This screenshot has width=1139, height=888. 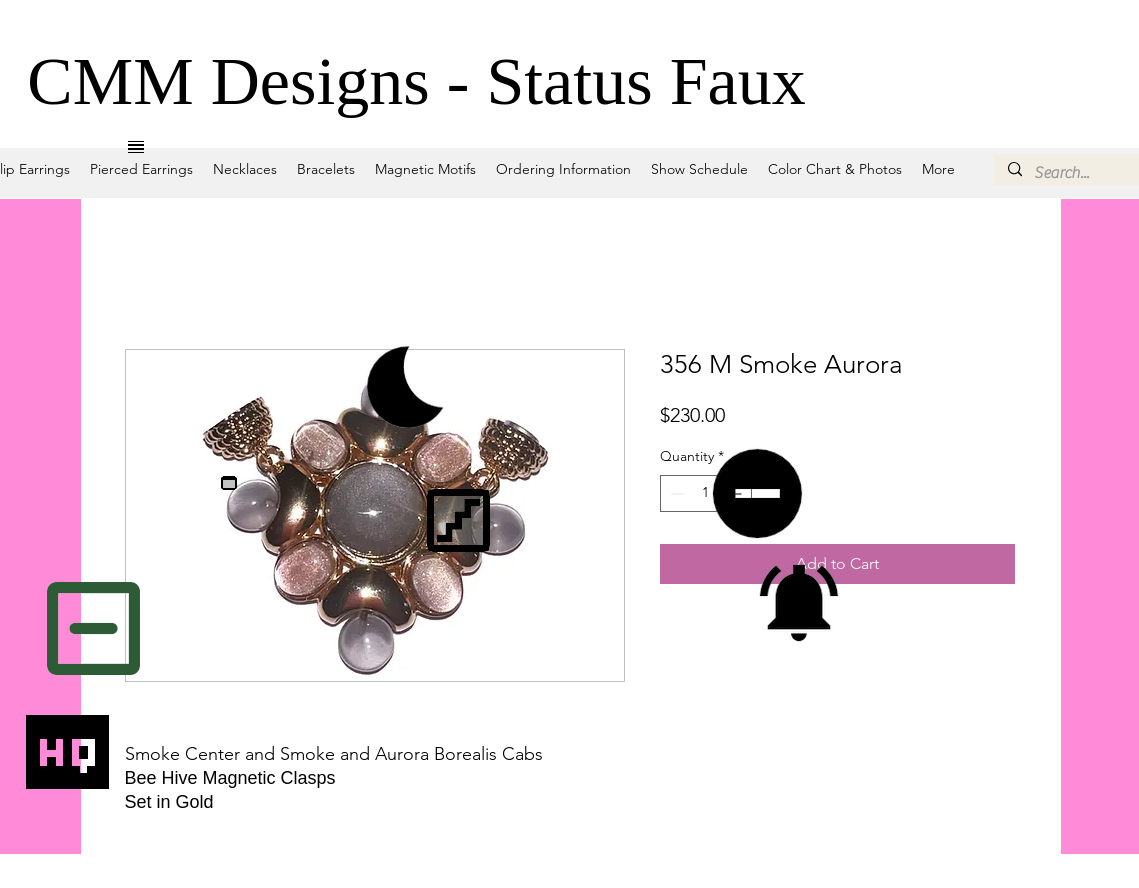 What do you see at coordinates (93, 628) in the screenshot?
I see `remove or delete an item` at bounding box center [93, 628].